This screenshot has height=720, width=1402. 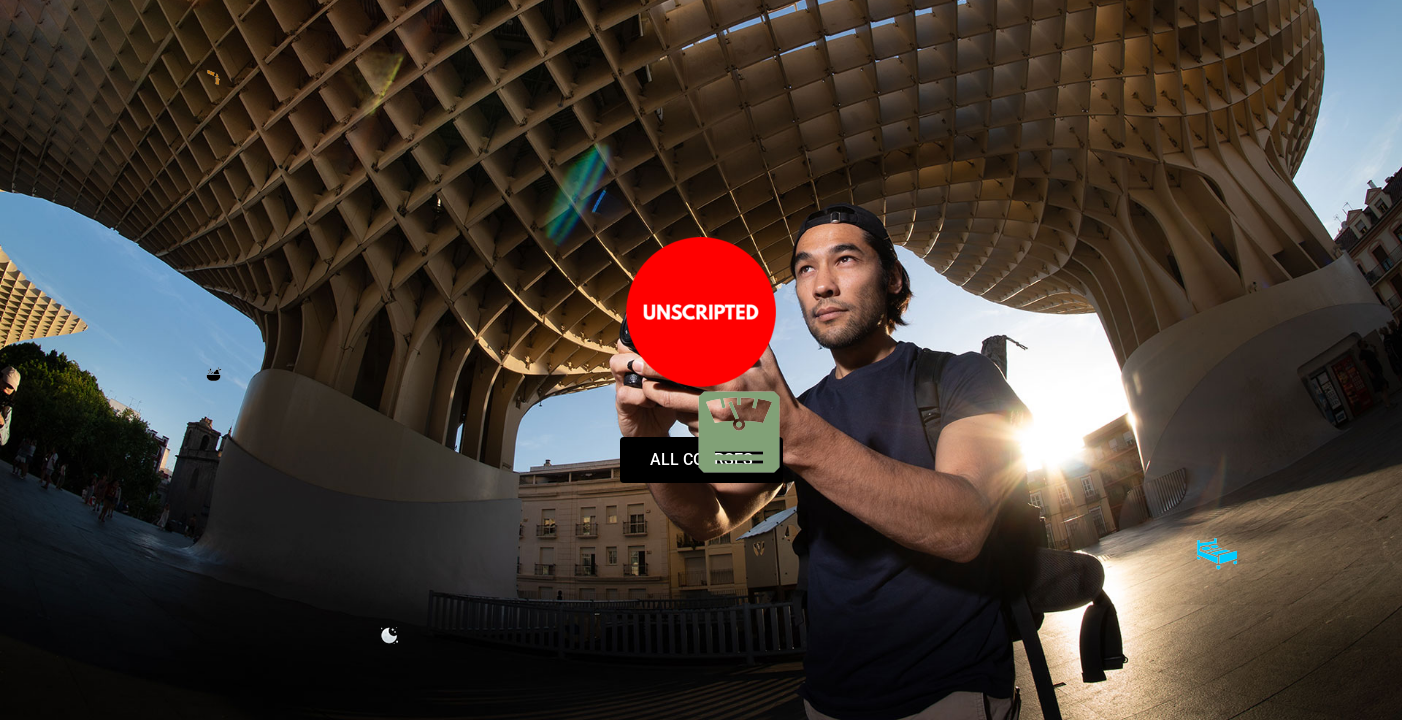 What do you see at coordinates (214, 374) in the screenshot?
I see `view healthy food or nutrition options` at bounding box center [214, 374].